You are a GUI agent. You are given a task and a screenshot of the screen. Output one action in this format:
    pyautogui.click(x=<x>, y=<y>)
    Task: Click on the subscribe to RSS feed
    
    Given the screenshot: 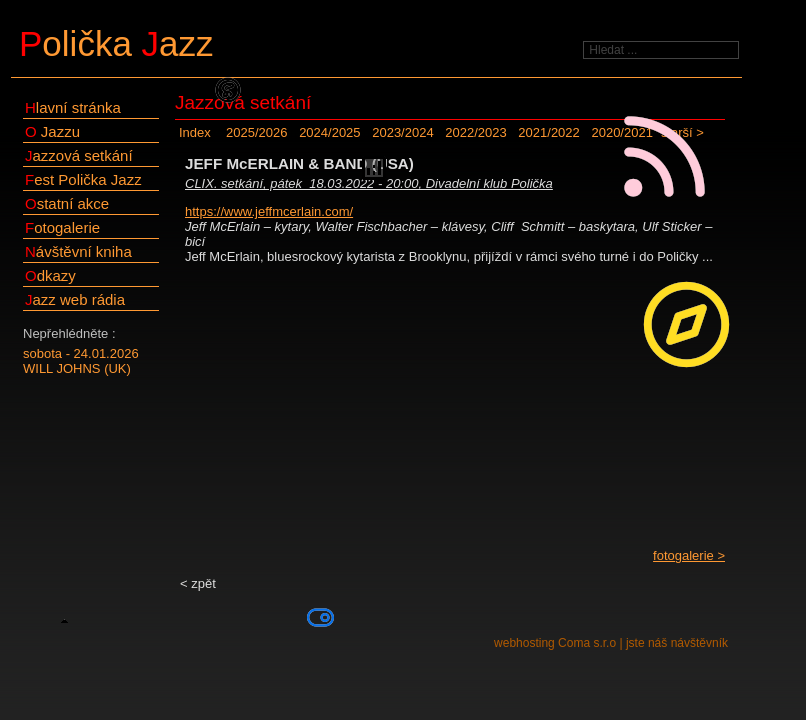 What is the action you would take?
    pyautogui.click(x=664, y=156)
    